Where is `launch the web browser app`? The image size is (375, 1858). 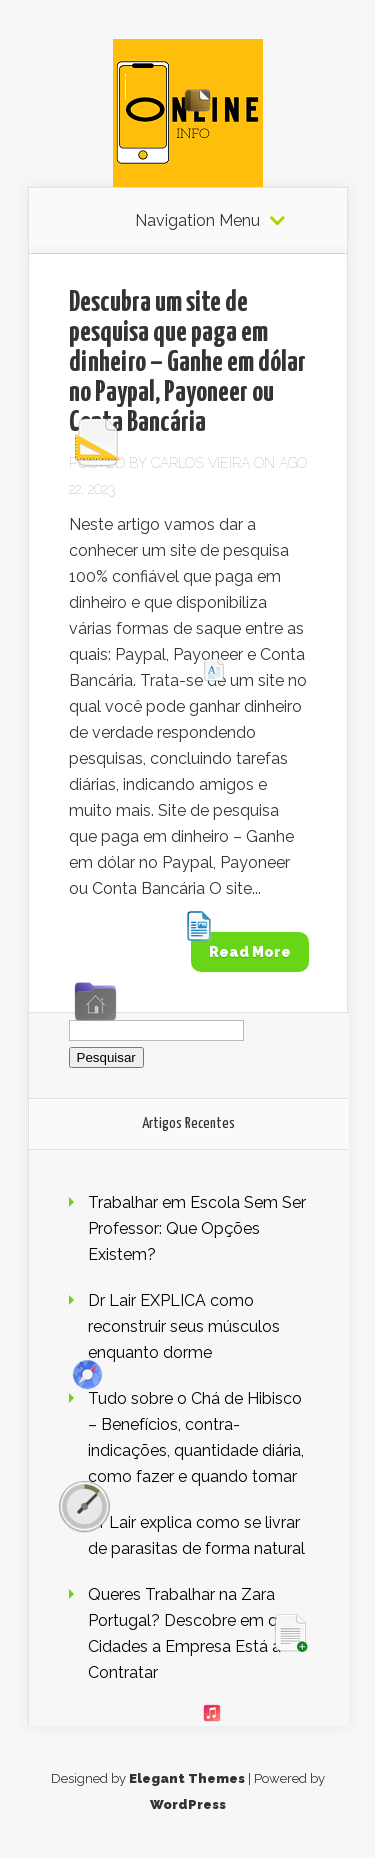 launch the web browser app is located at coordinates (87, 1374).